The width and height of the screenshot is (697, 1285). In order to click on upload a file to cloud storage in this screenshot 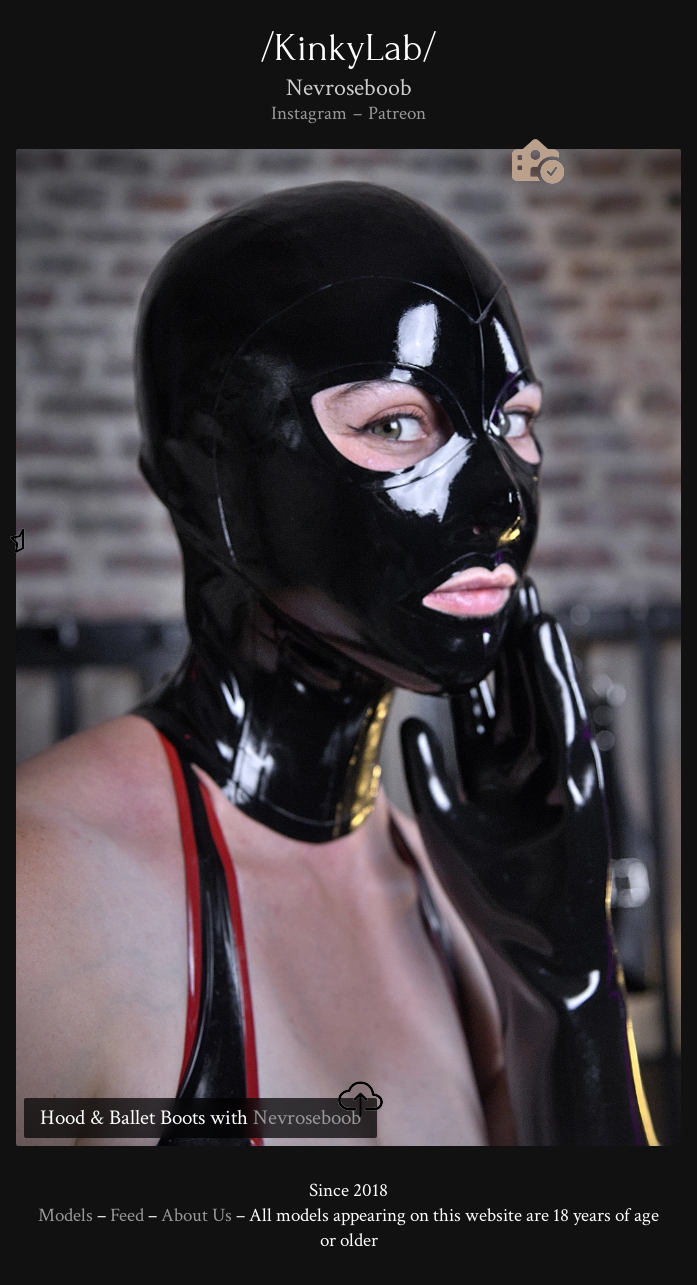, I will do `click(360, 1099)`.